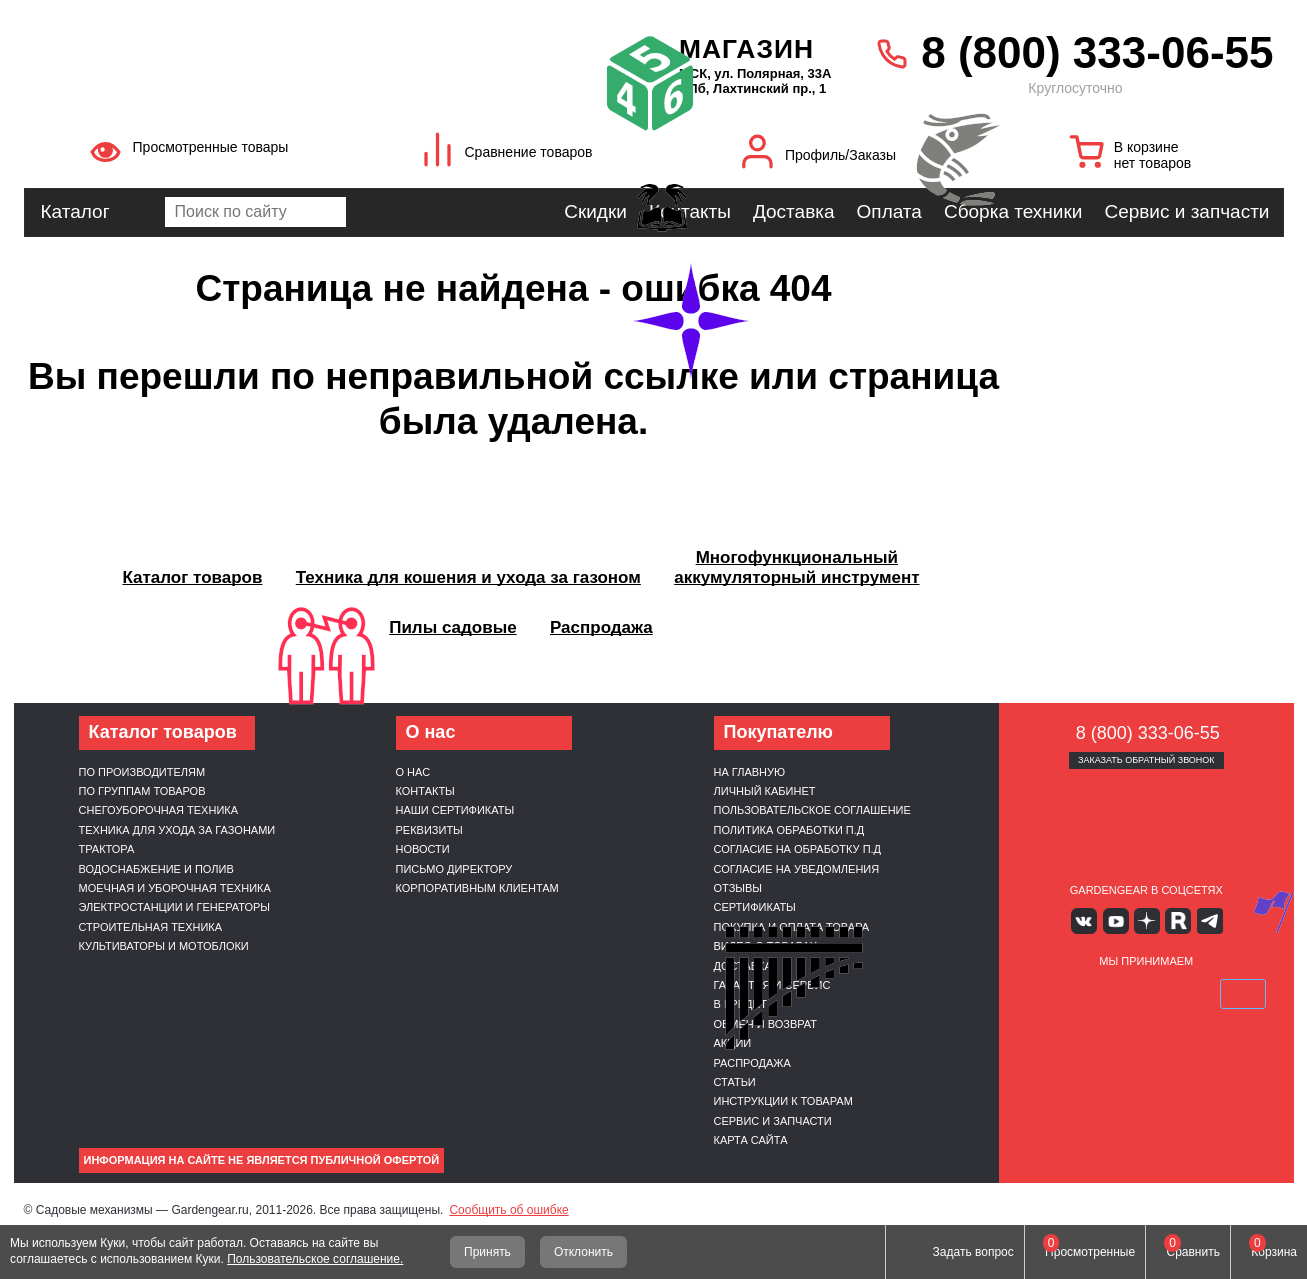 The height and width of the screenshot is (1279, 1307). I want to click on select shrimp or seafood option, so click(958, 159).